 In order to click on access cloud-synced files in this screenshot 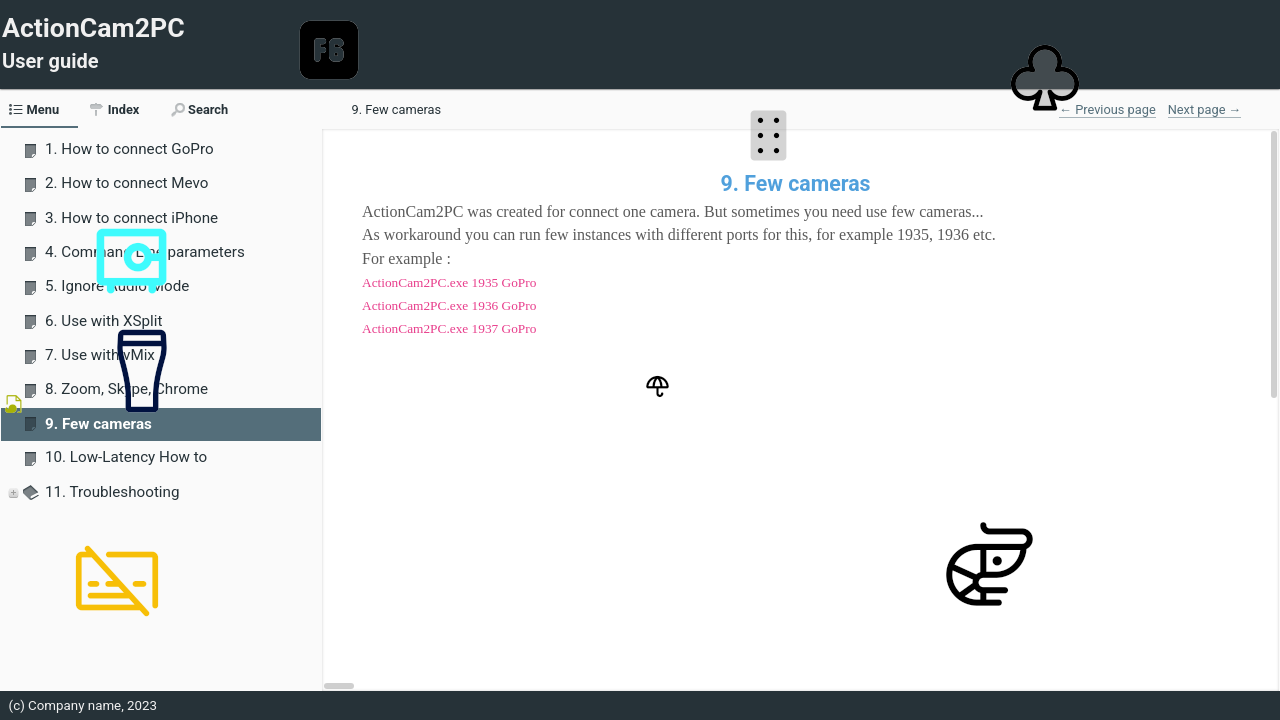, I will do `click(14, 404)`.